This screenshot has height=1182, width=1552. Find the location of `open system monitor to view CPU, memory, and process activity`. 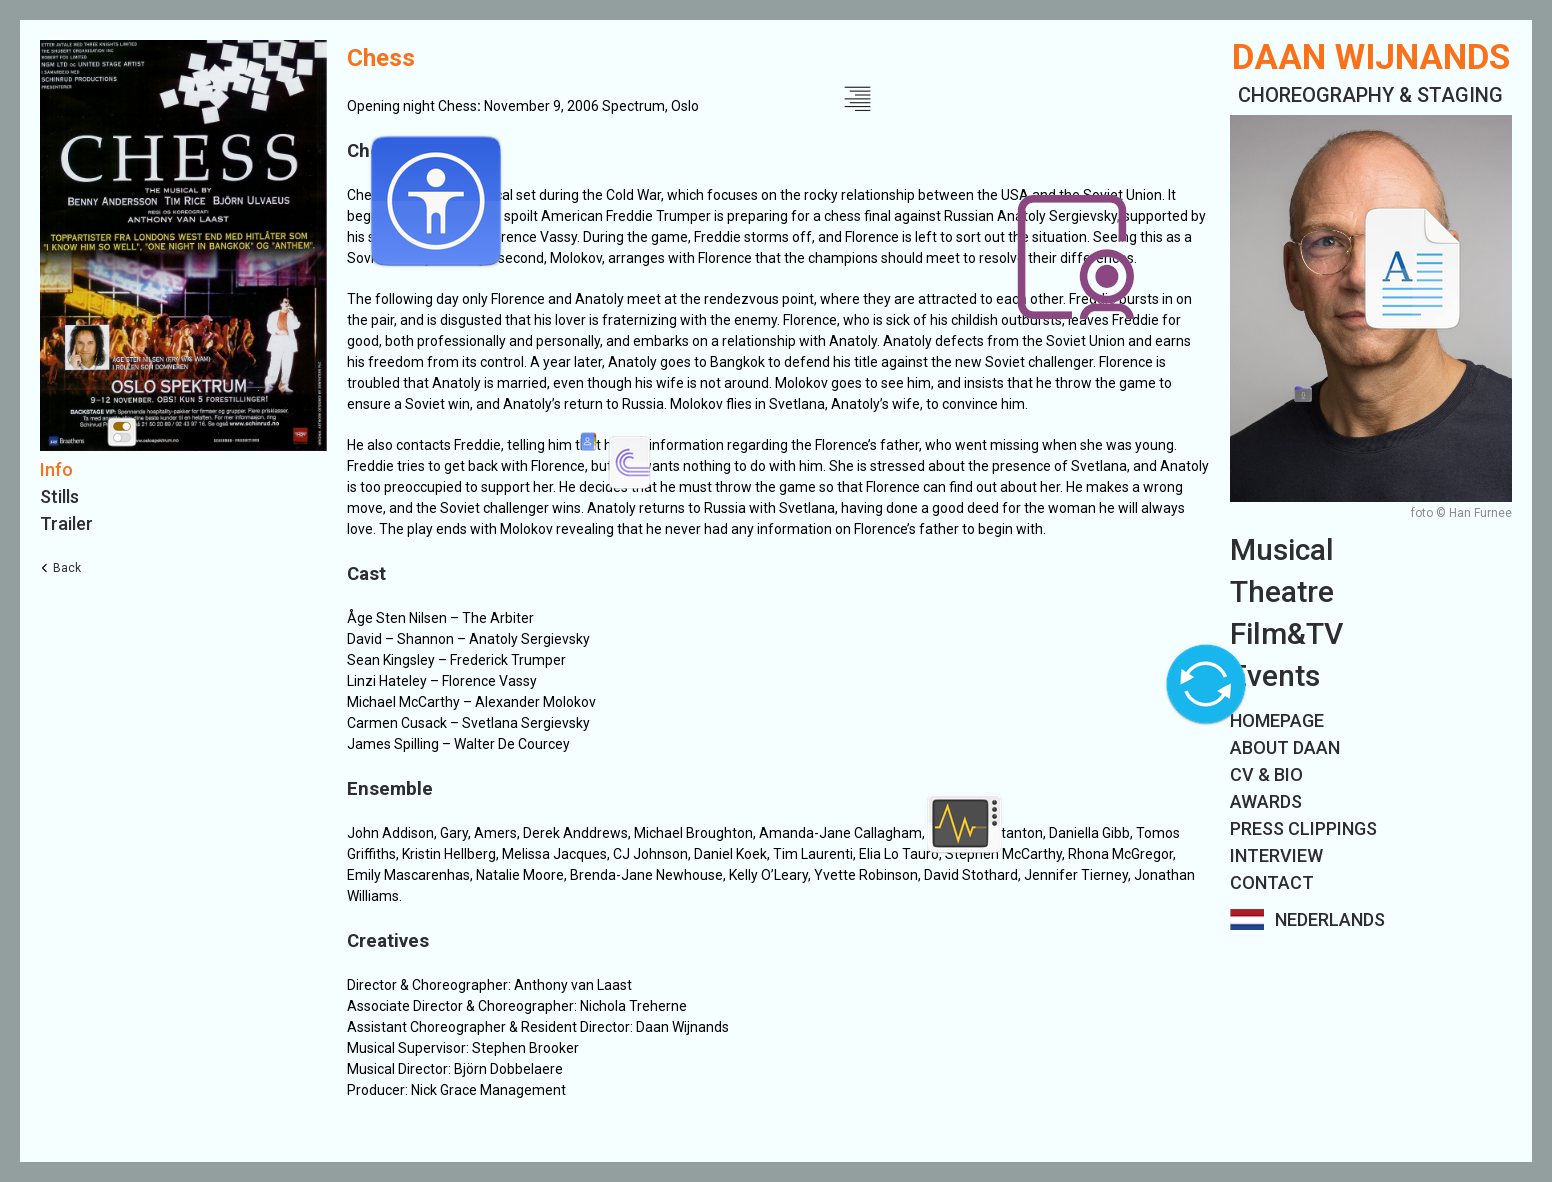

open system monitor to view CPU, memory, and process activity is located at coordinates (964, 823).